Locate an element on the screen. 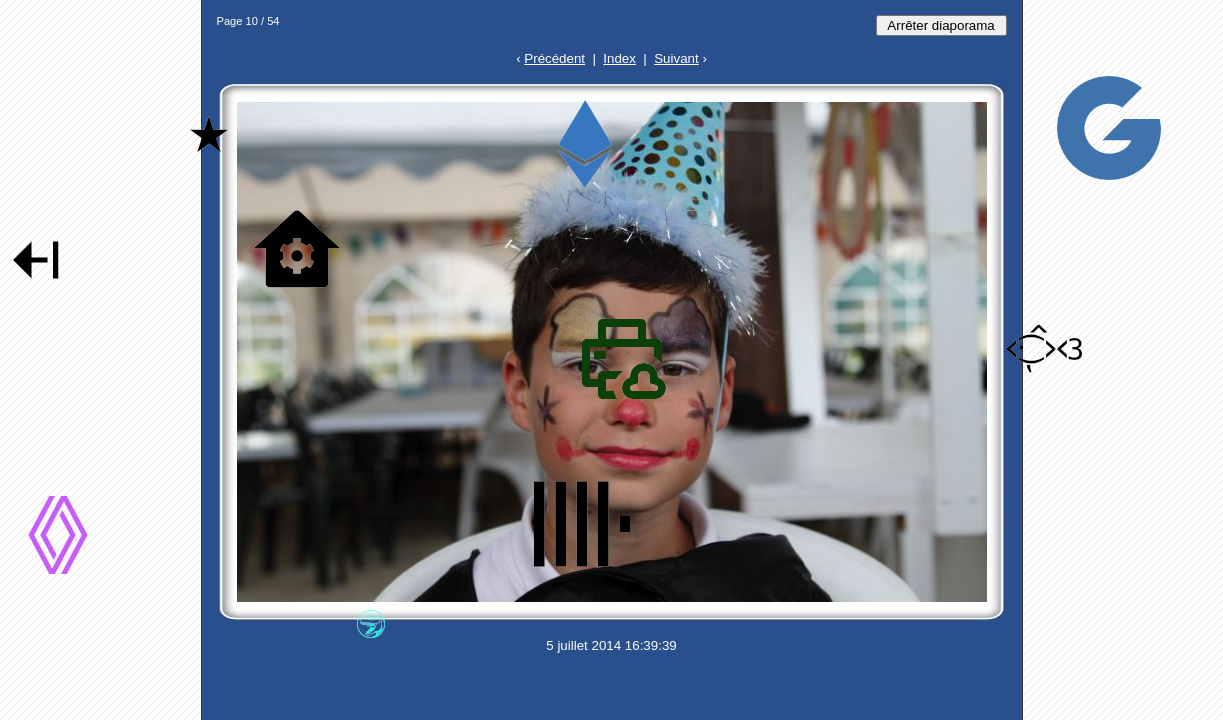 The width and height of the screenshot is (1223, 720). open fish shell terminal application is located at coordinates (1044, 348).